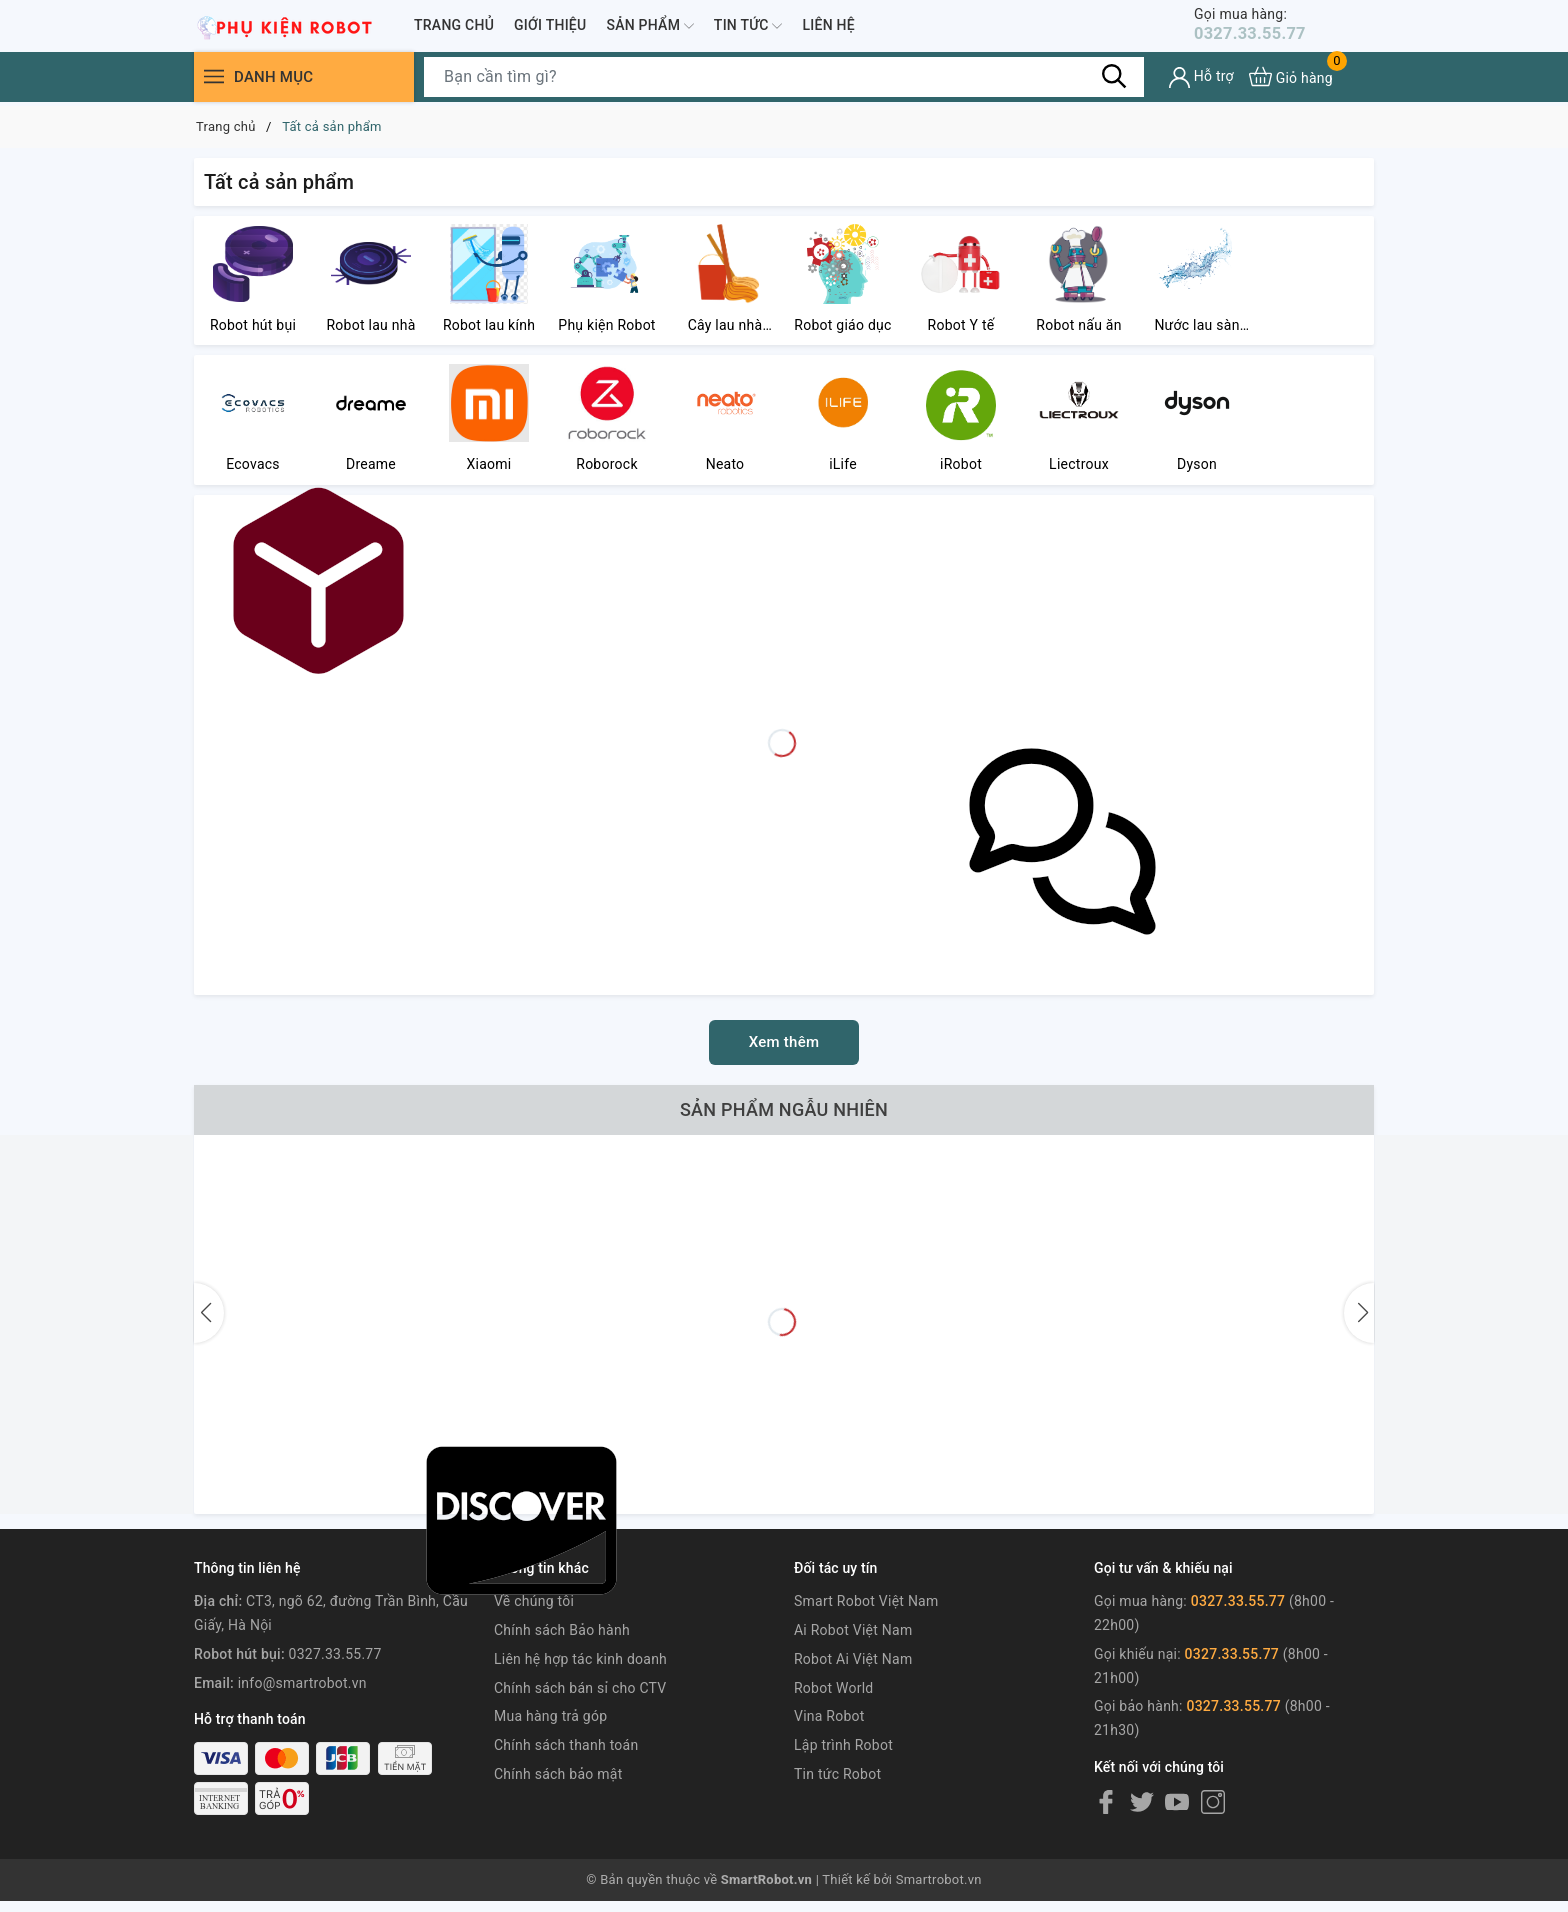  Describe the element at coordinates (521, 1520) in the screenshot. I see `pay with Discover card` at that location.